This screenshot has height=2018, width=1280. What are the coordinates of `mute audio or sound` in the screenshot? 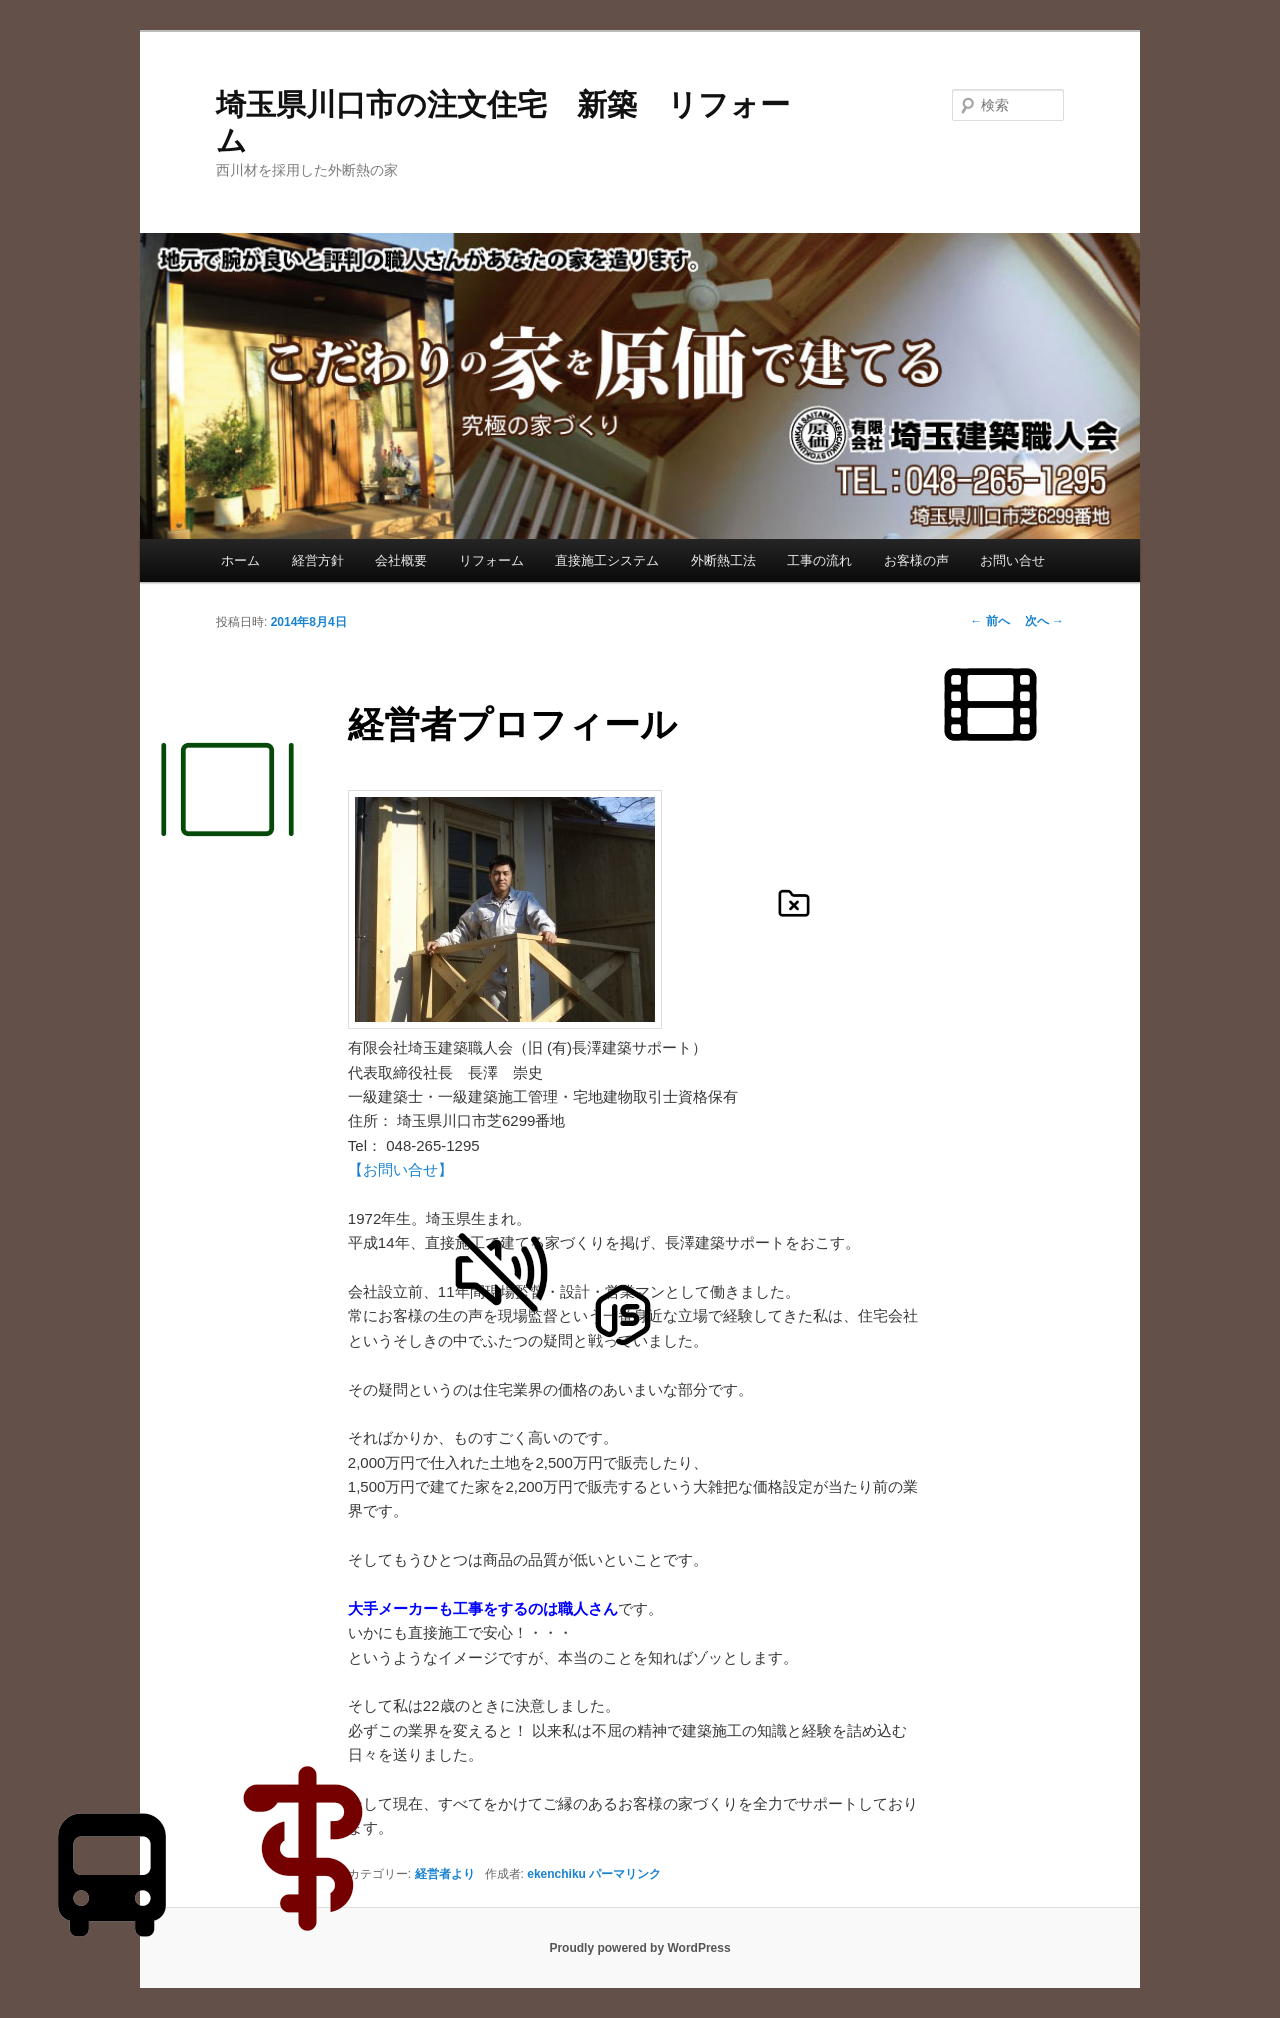 It's located at (501, 1272).